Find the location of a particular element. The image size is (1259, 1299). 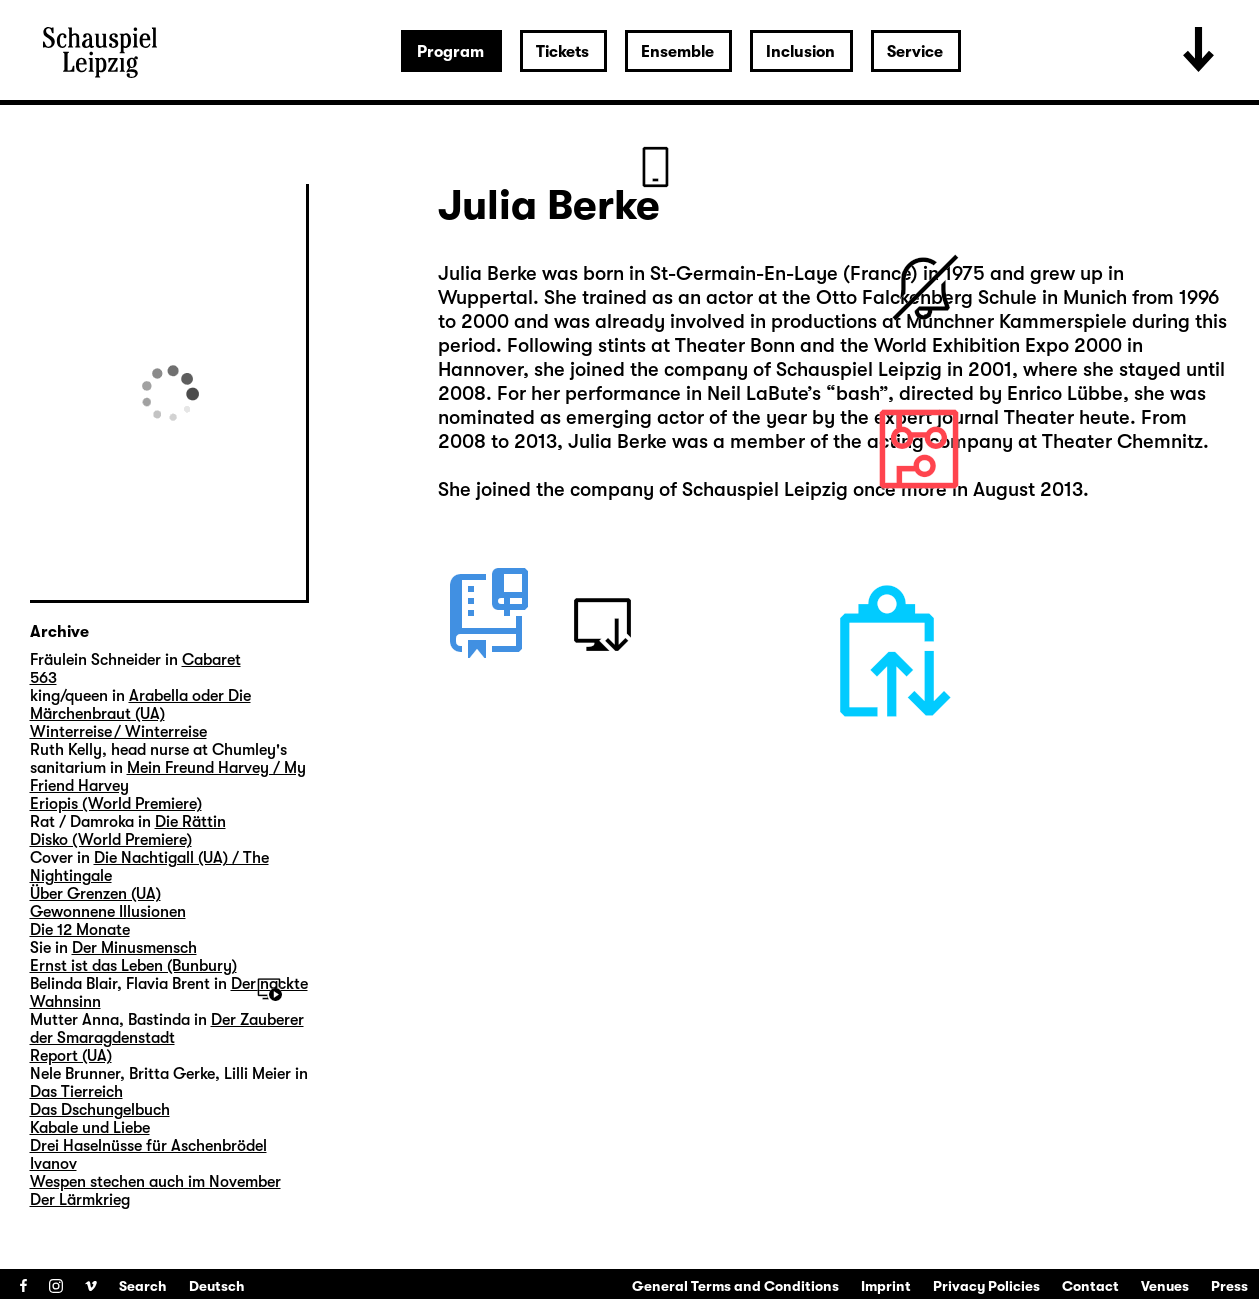

download file to desktop is located at coordinates (602, 622).